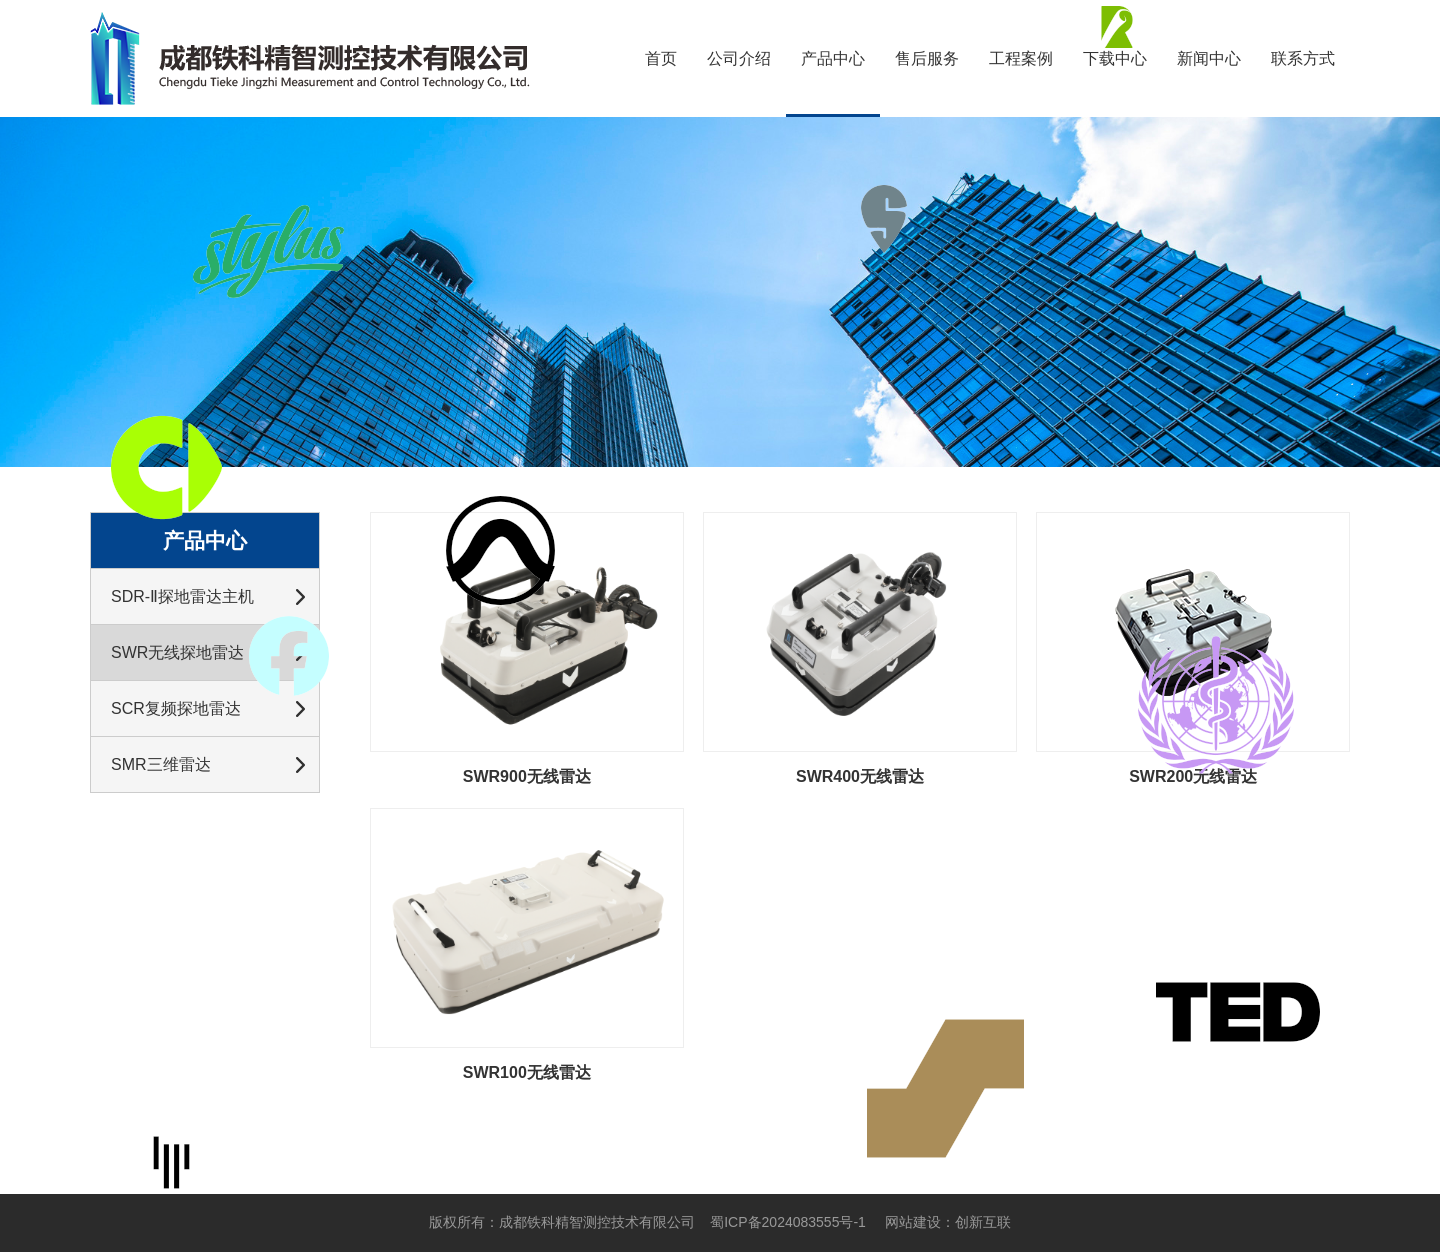 The image size is (1440, 1252). I want to click on open the Facebook app, so click(289, 656).